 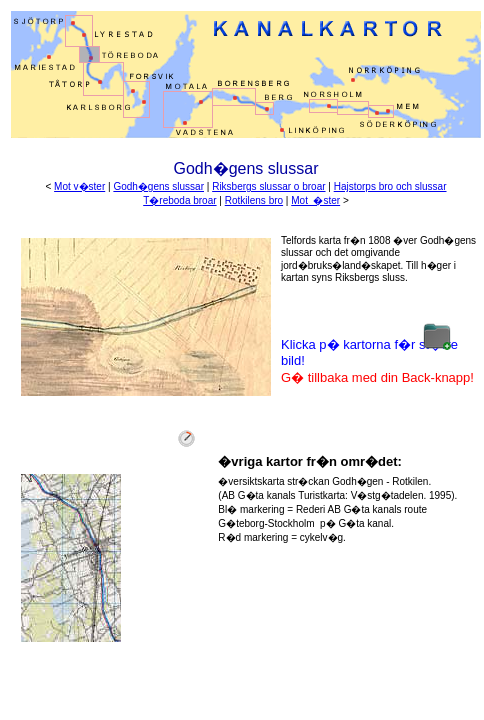 I want to click on create a new folder, so click(x=437, y=336).